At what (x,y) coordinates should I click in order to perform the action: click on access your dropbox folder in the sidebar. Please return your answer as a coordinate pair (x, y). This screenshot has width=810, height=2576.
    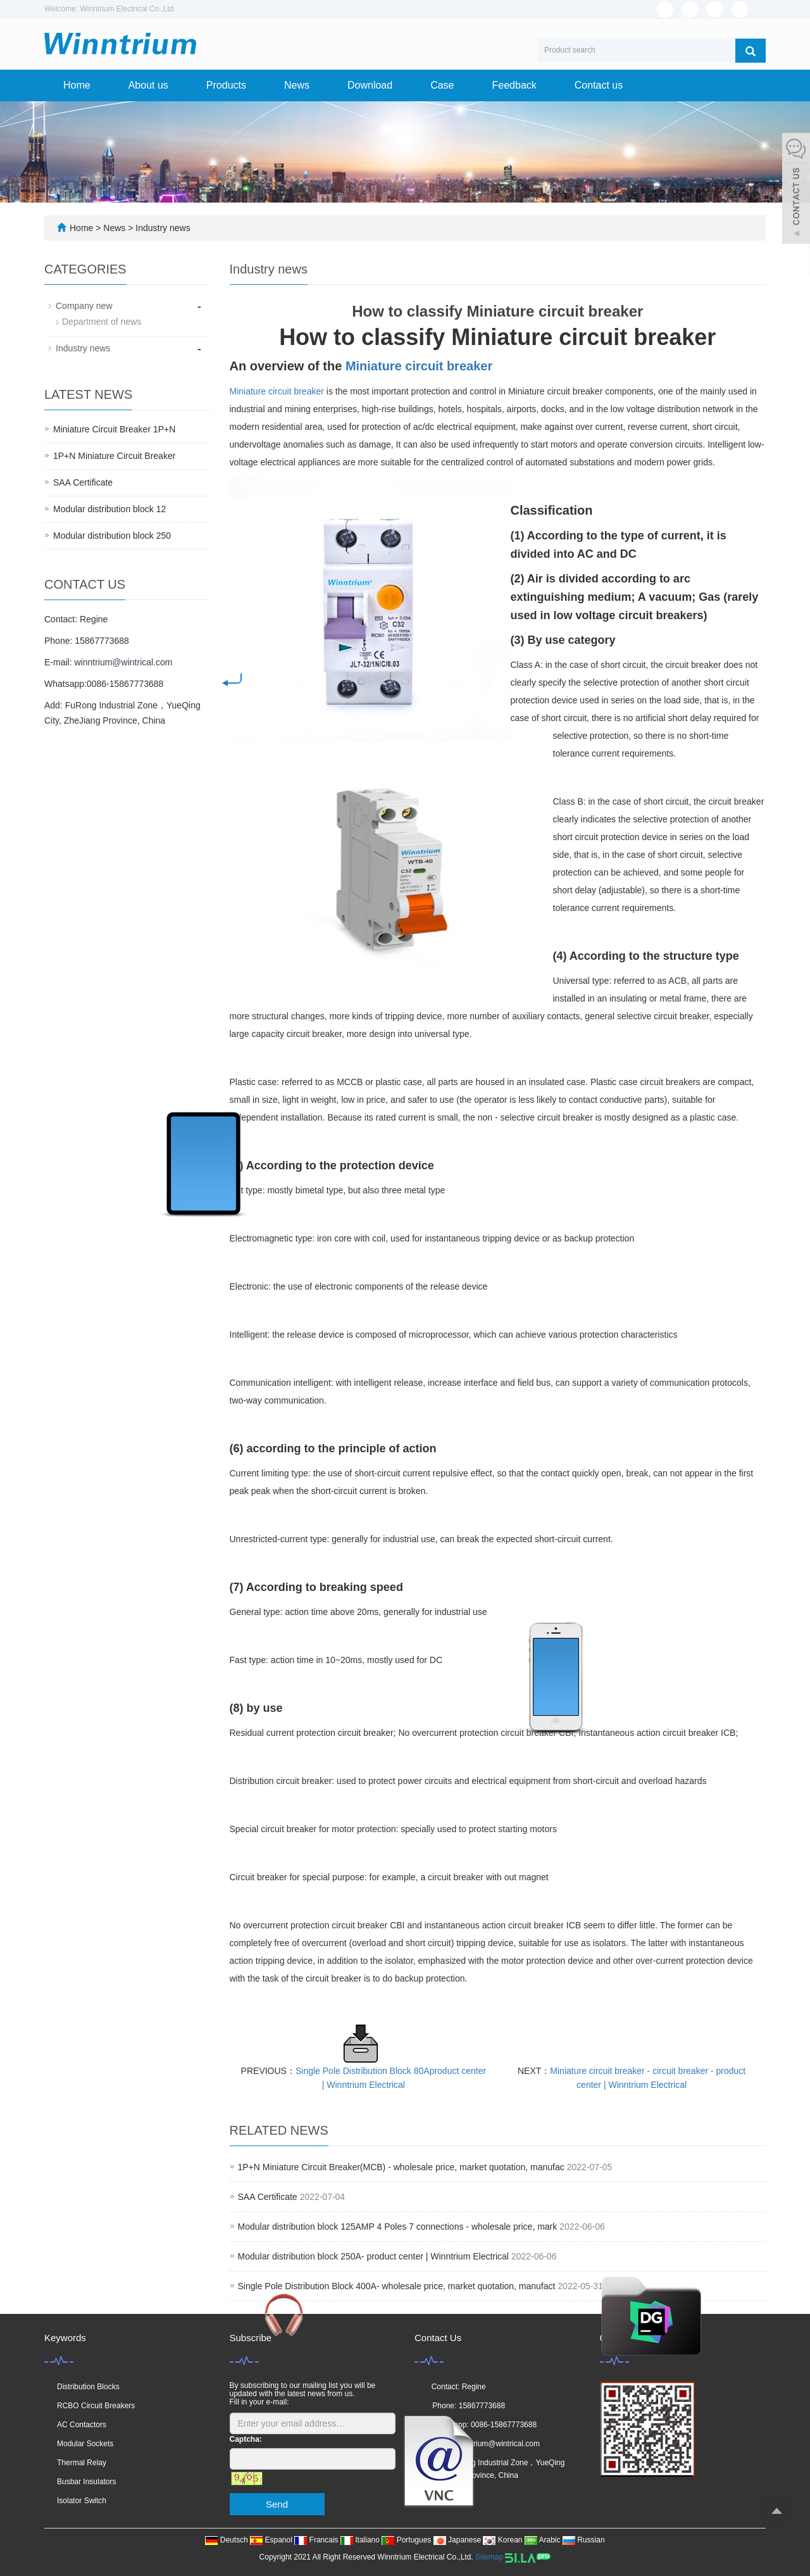
    Looking at the image, I should click on (361, 2044).